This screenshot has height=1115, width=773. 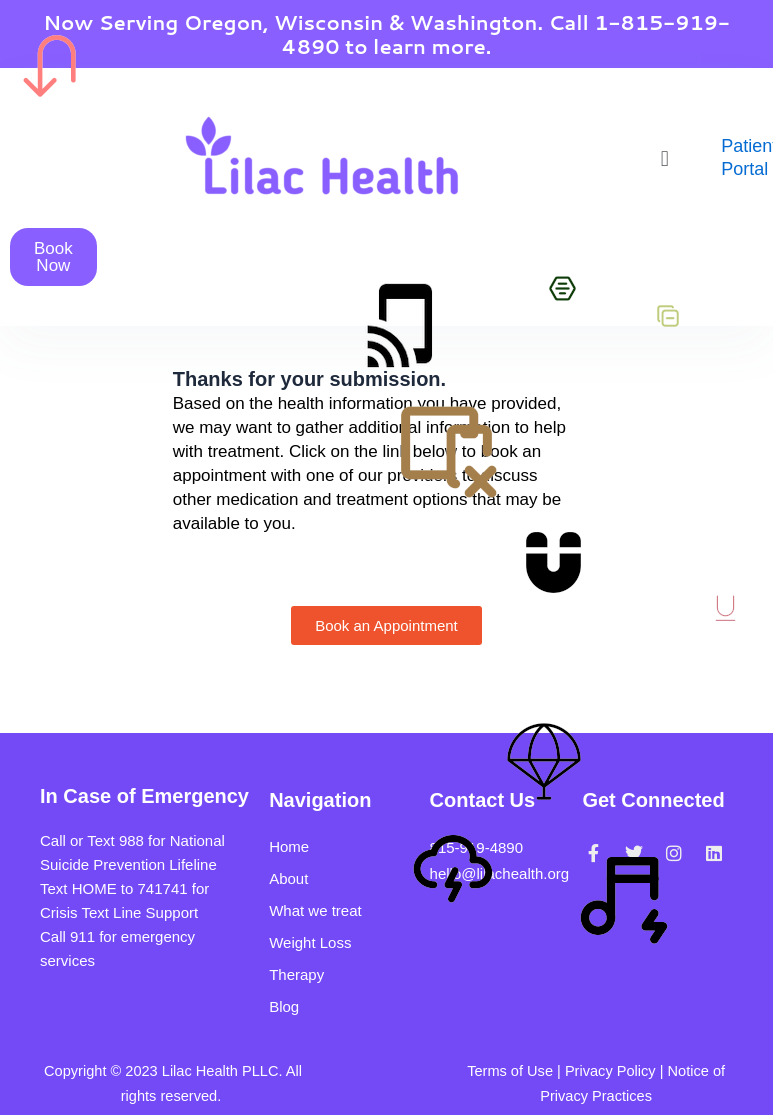 I want to click on disconnect or remove a device, so click(x=446, y=447).